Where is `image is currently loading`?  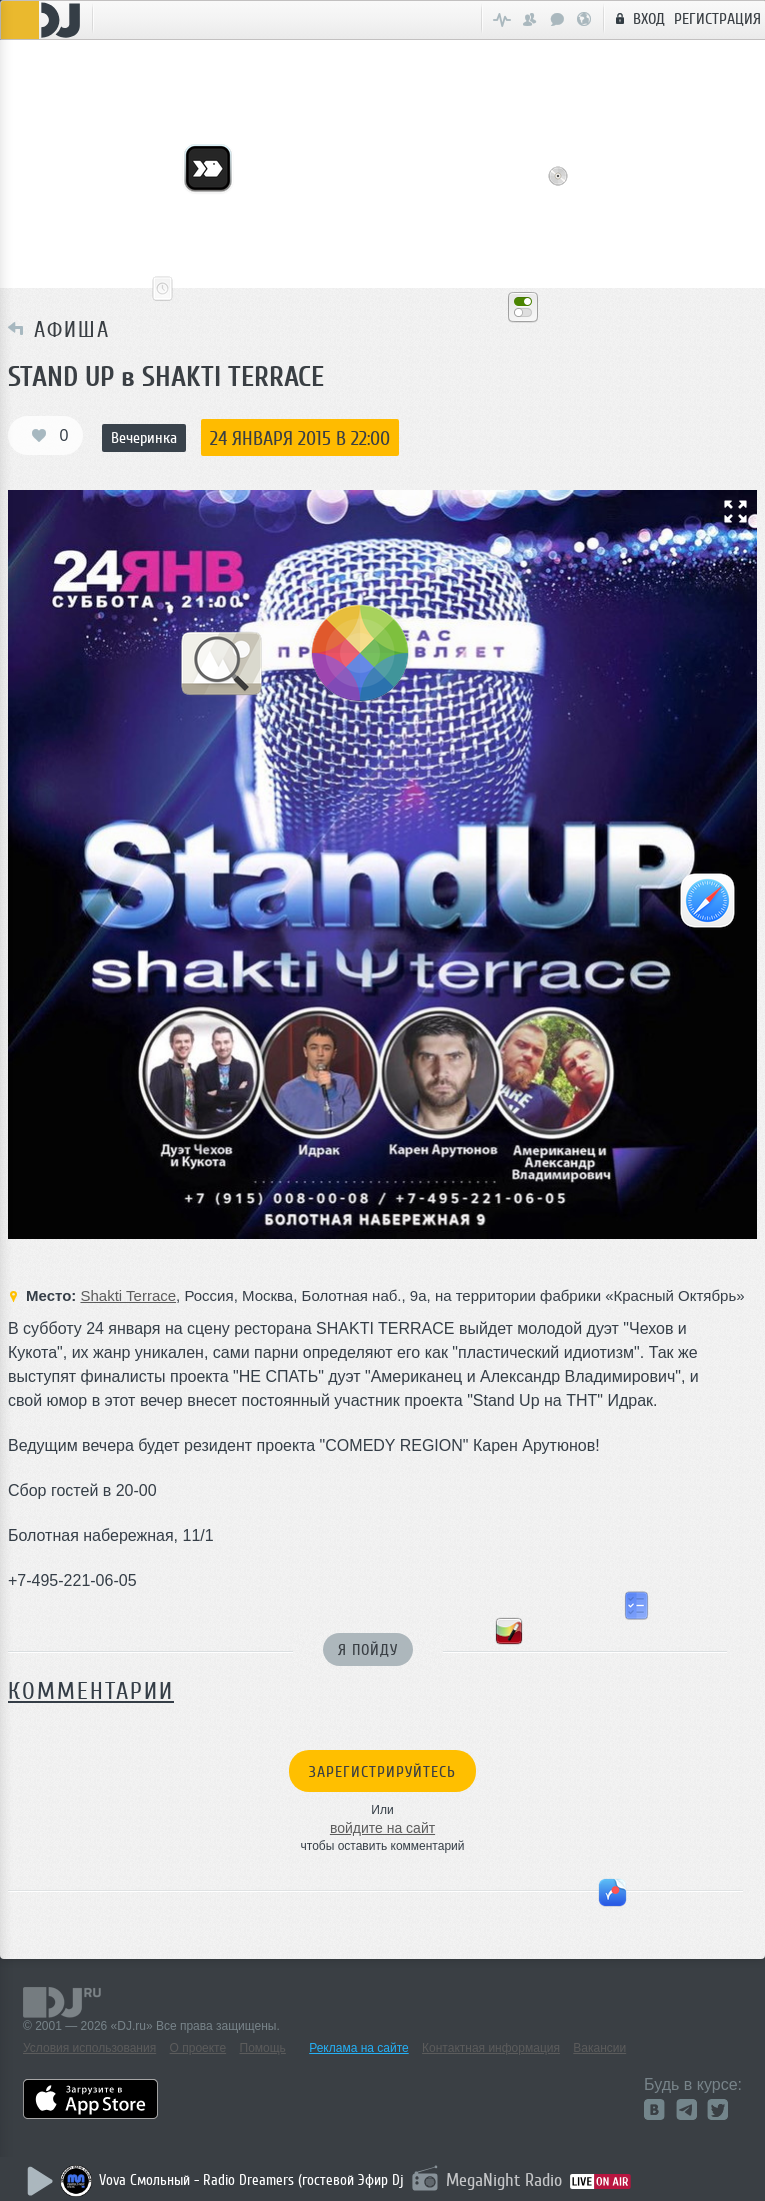
image is currently loading is located at coordinates (162, 288).